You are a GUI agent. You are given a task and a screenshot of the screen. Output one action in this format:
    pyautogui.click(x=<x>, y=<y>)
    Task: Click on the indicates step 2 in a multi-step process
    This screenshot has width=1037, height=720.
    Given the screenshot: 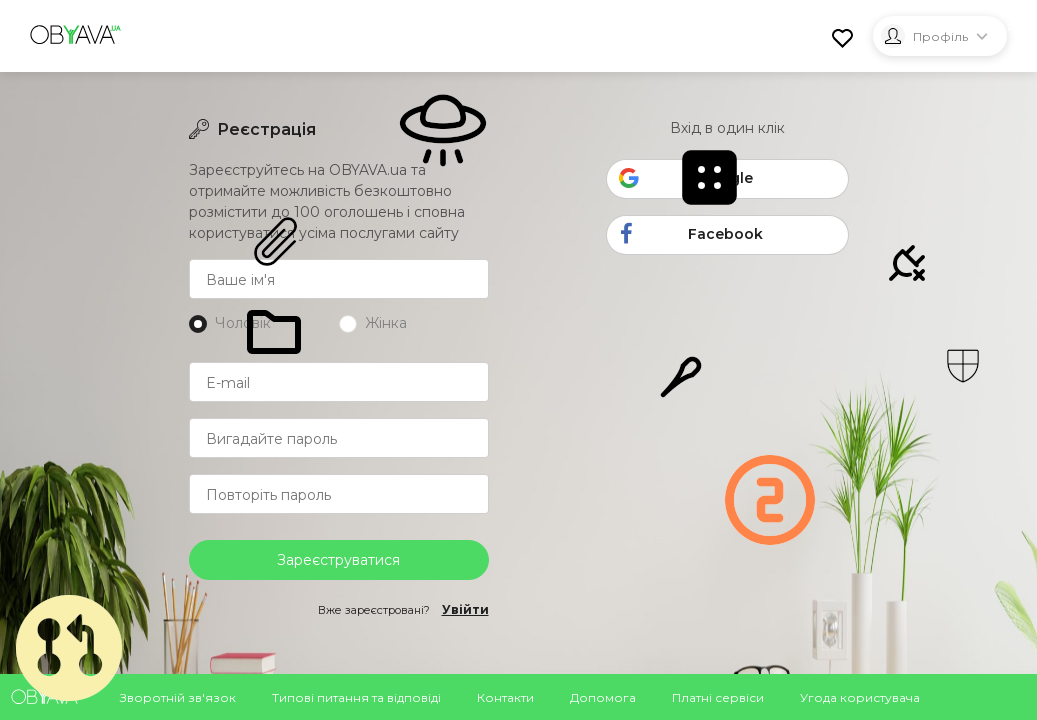 What is the action you would take?
    pyautogui.click(x=770, y=500)
    